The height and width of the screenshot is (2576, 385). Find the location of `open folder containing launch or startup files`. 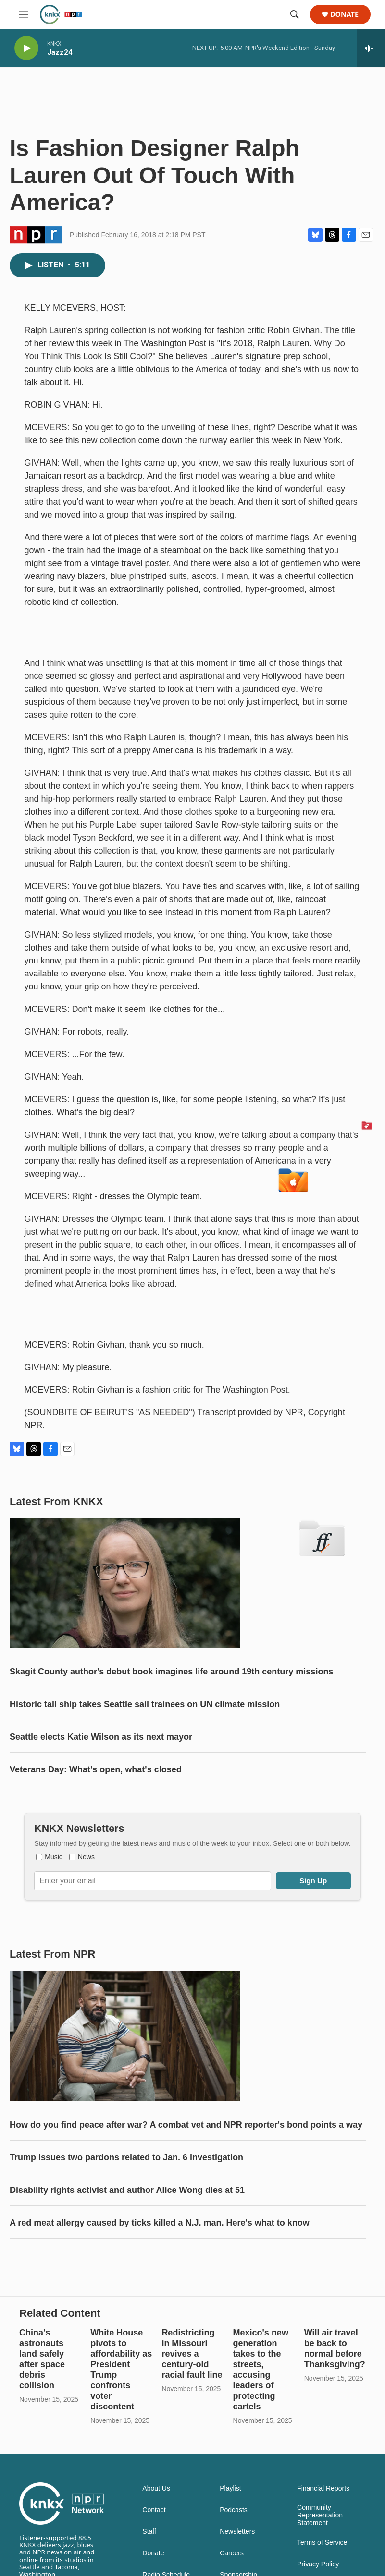

open folder containing launch or startup files is located at coordinates (367, 1126).